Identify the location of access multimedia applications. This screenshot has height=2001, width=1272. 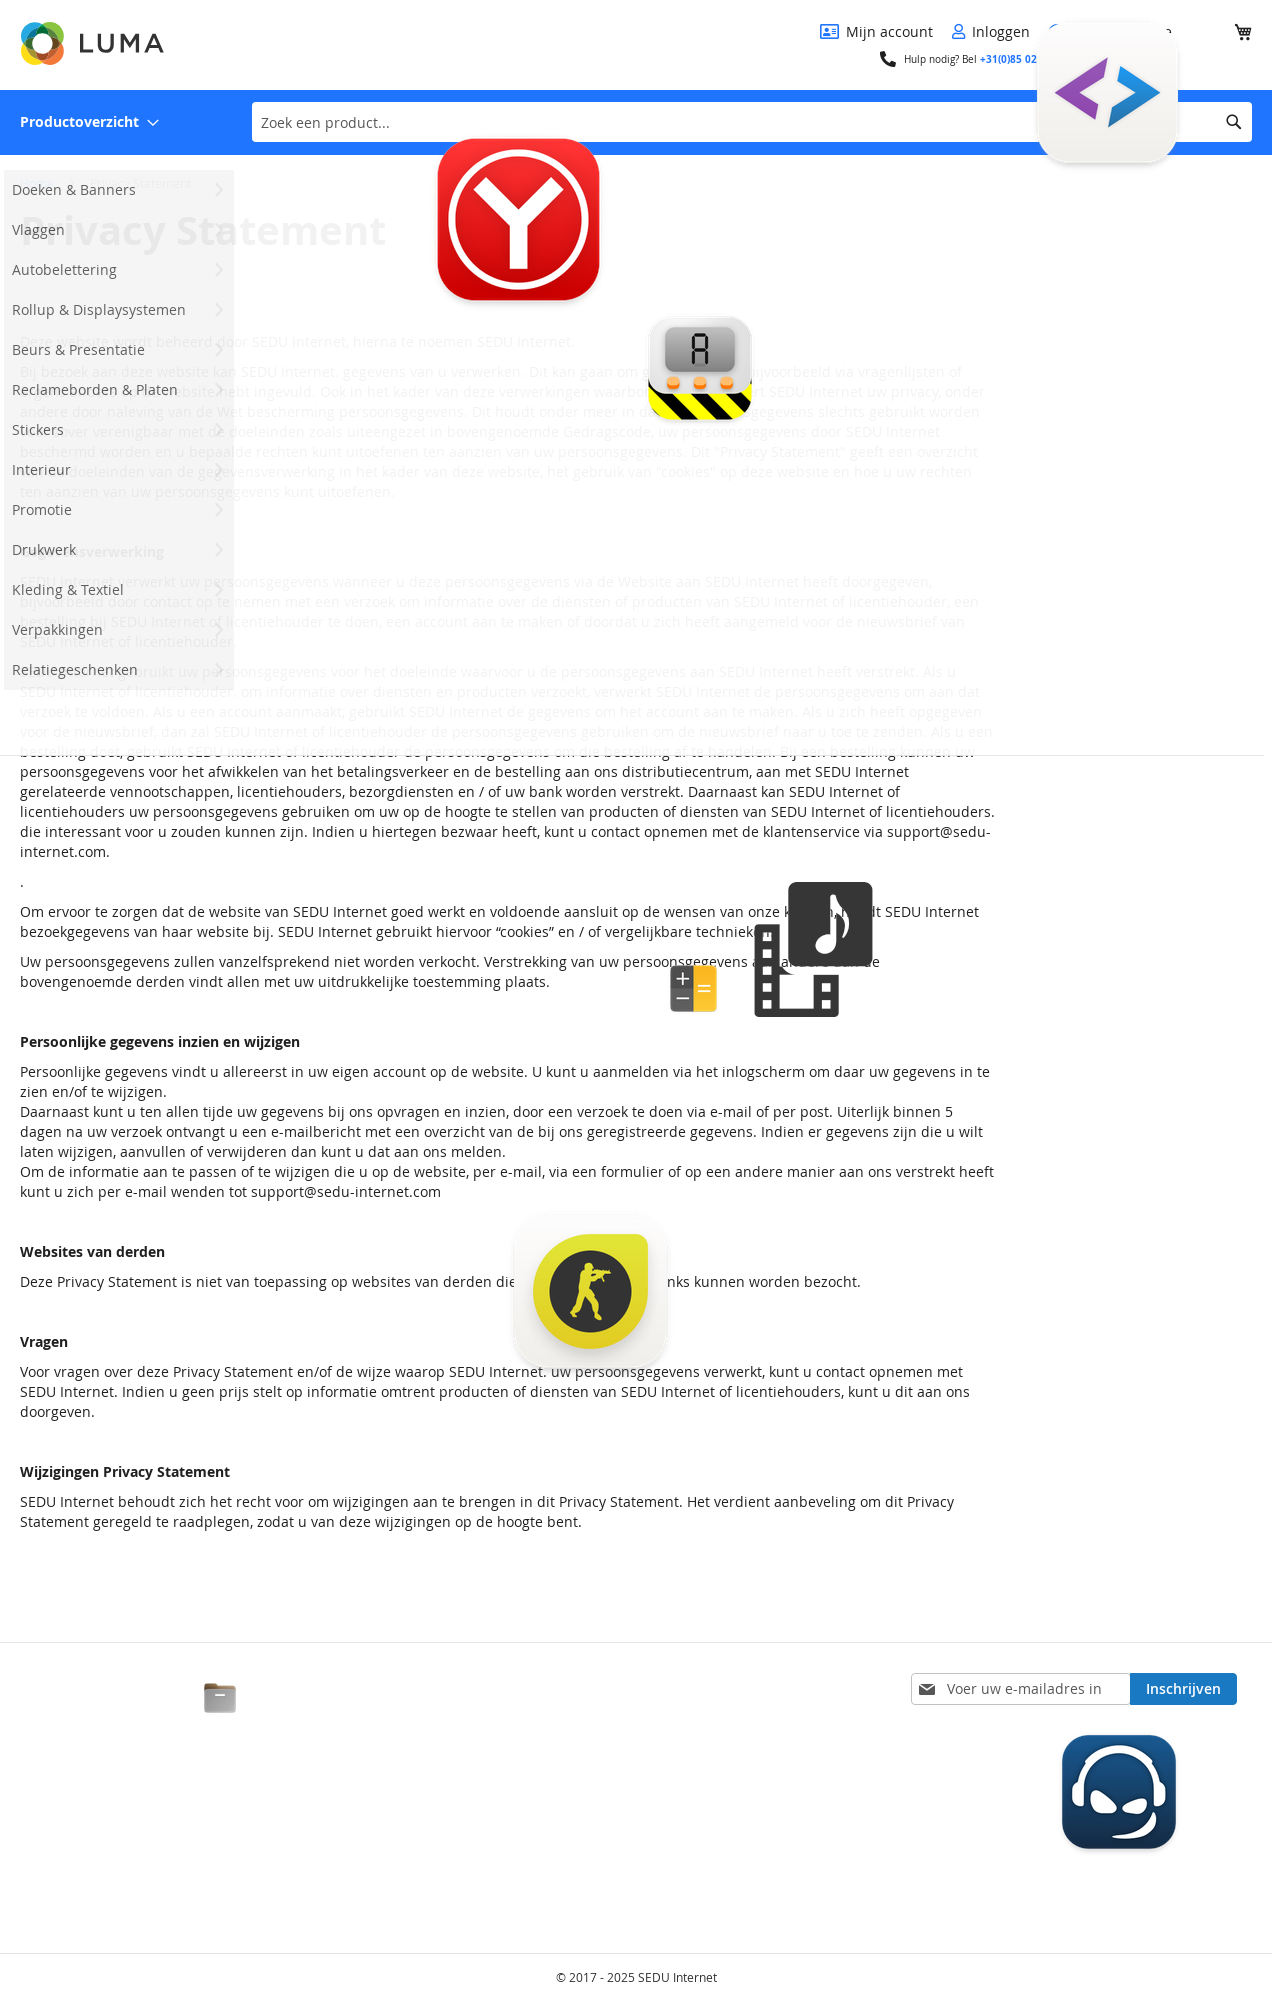
(813, 949).